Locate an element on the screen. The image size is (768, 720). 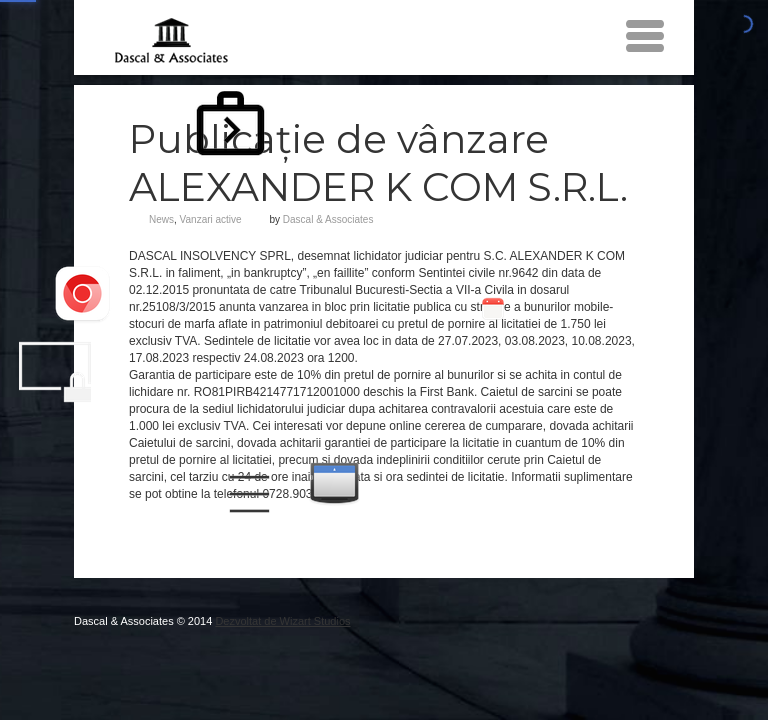
schedule task for next week is located at coordinates (230, 121).